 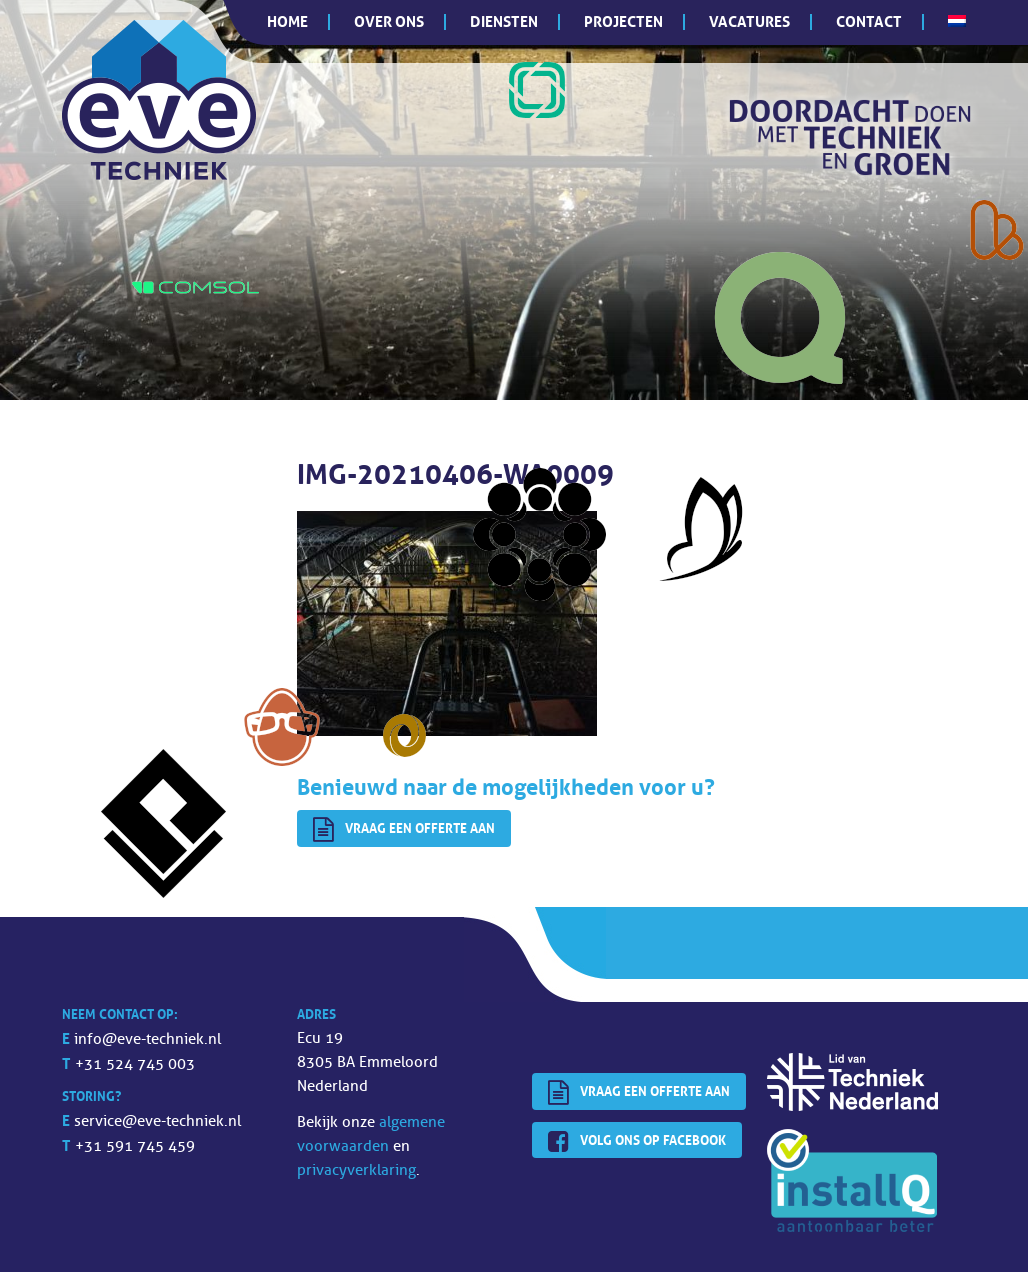 I want to click on open the Quizlet app, so click(x=780, y=318).